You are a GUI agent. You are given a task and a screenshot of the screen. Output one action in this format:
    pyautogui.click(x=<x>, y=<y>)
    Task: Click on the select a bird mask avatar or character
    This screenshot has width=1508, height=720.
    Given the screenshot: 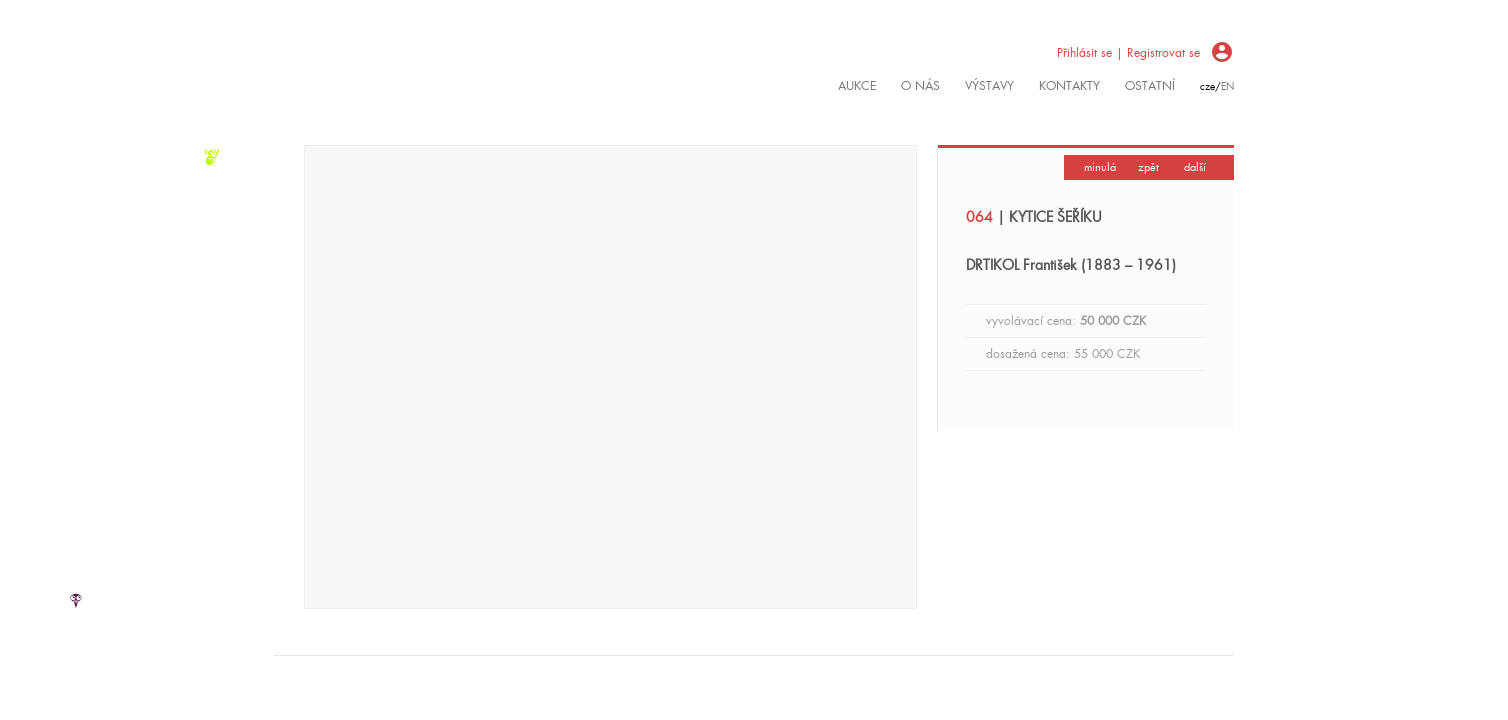 What is the action you would take?
    pyautogui.click(x=76, y=601)
    